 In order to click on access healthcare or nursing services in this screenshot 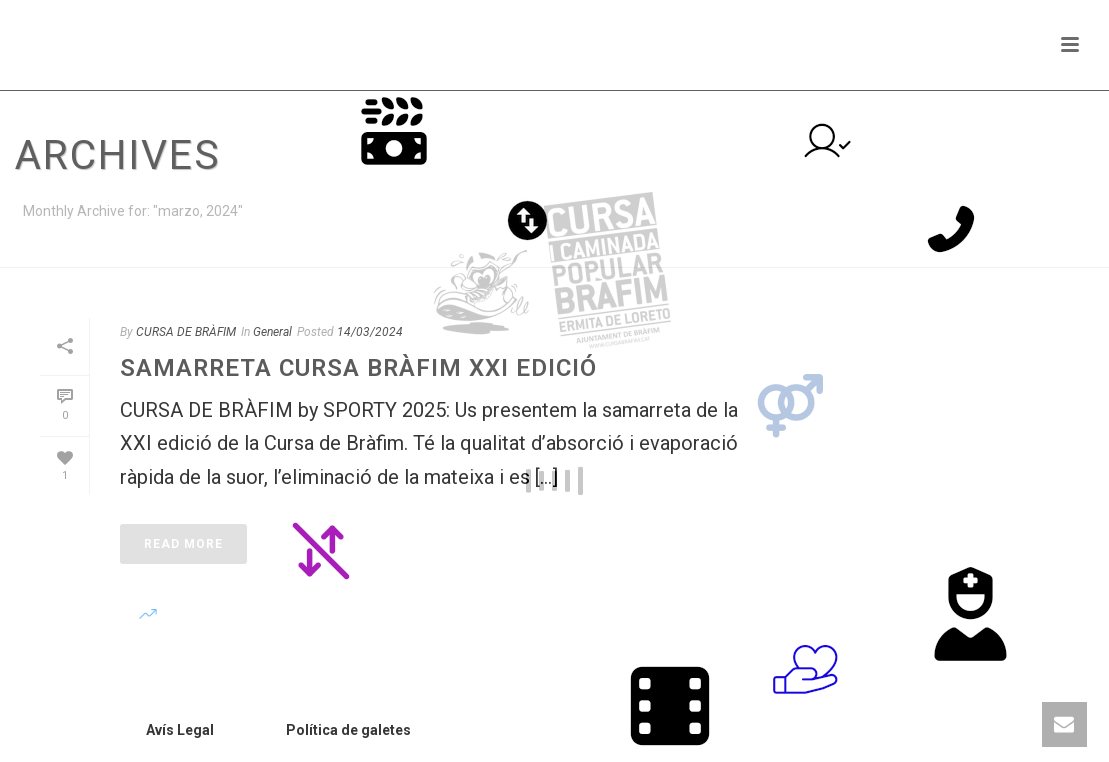, I will do `click(970, 616)`.